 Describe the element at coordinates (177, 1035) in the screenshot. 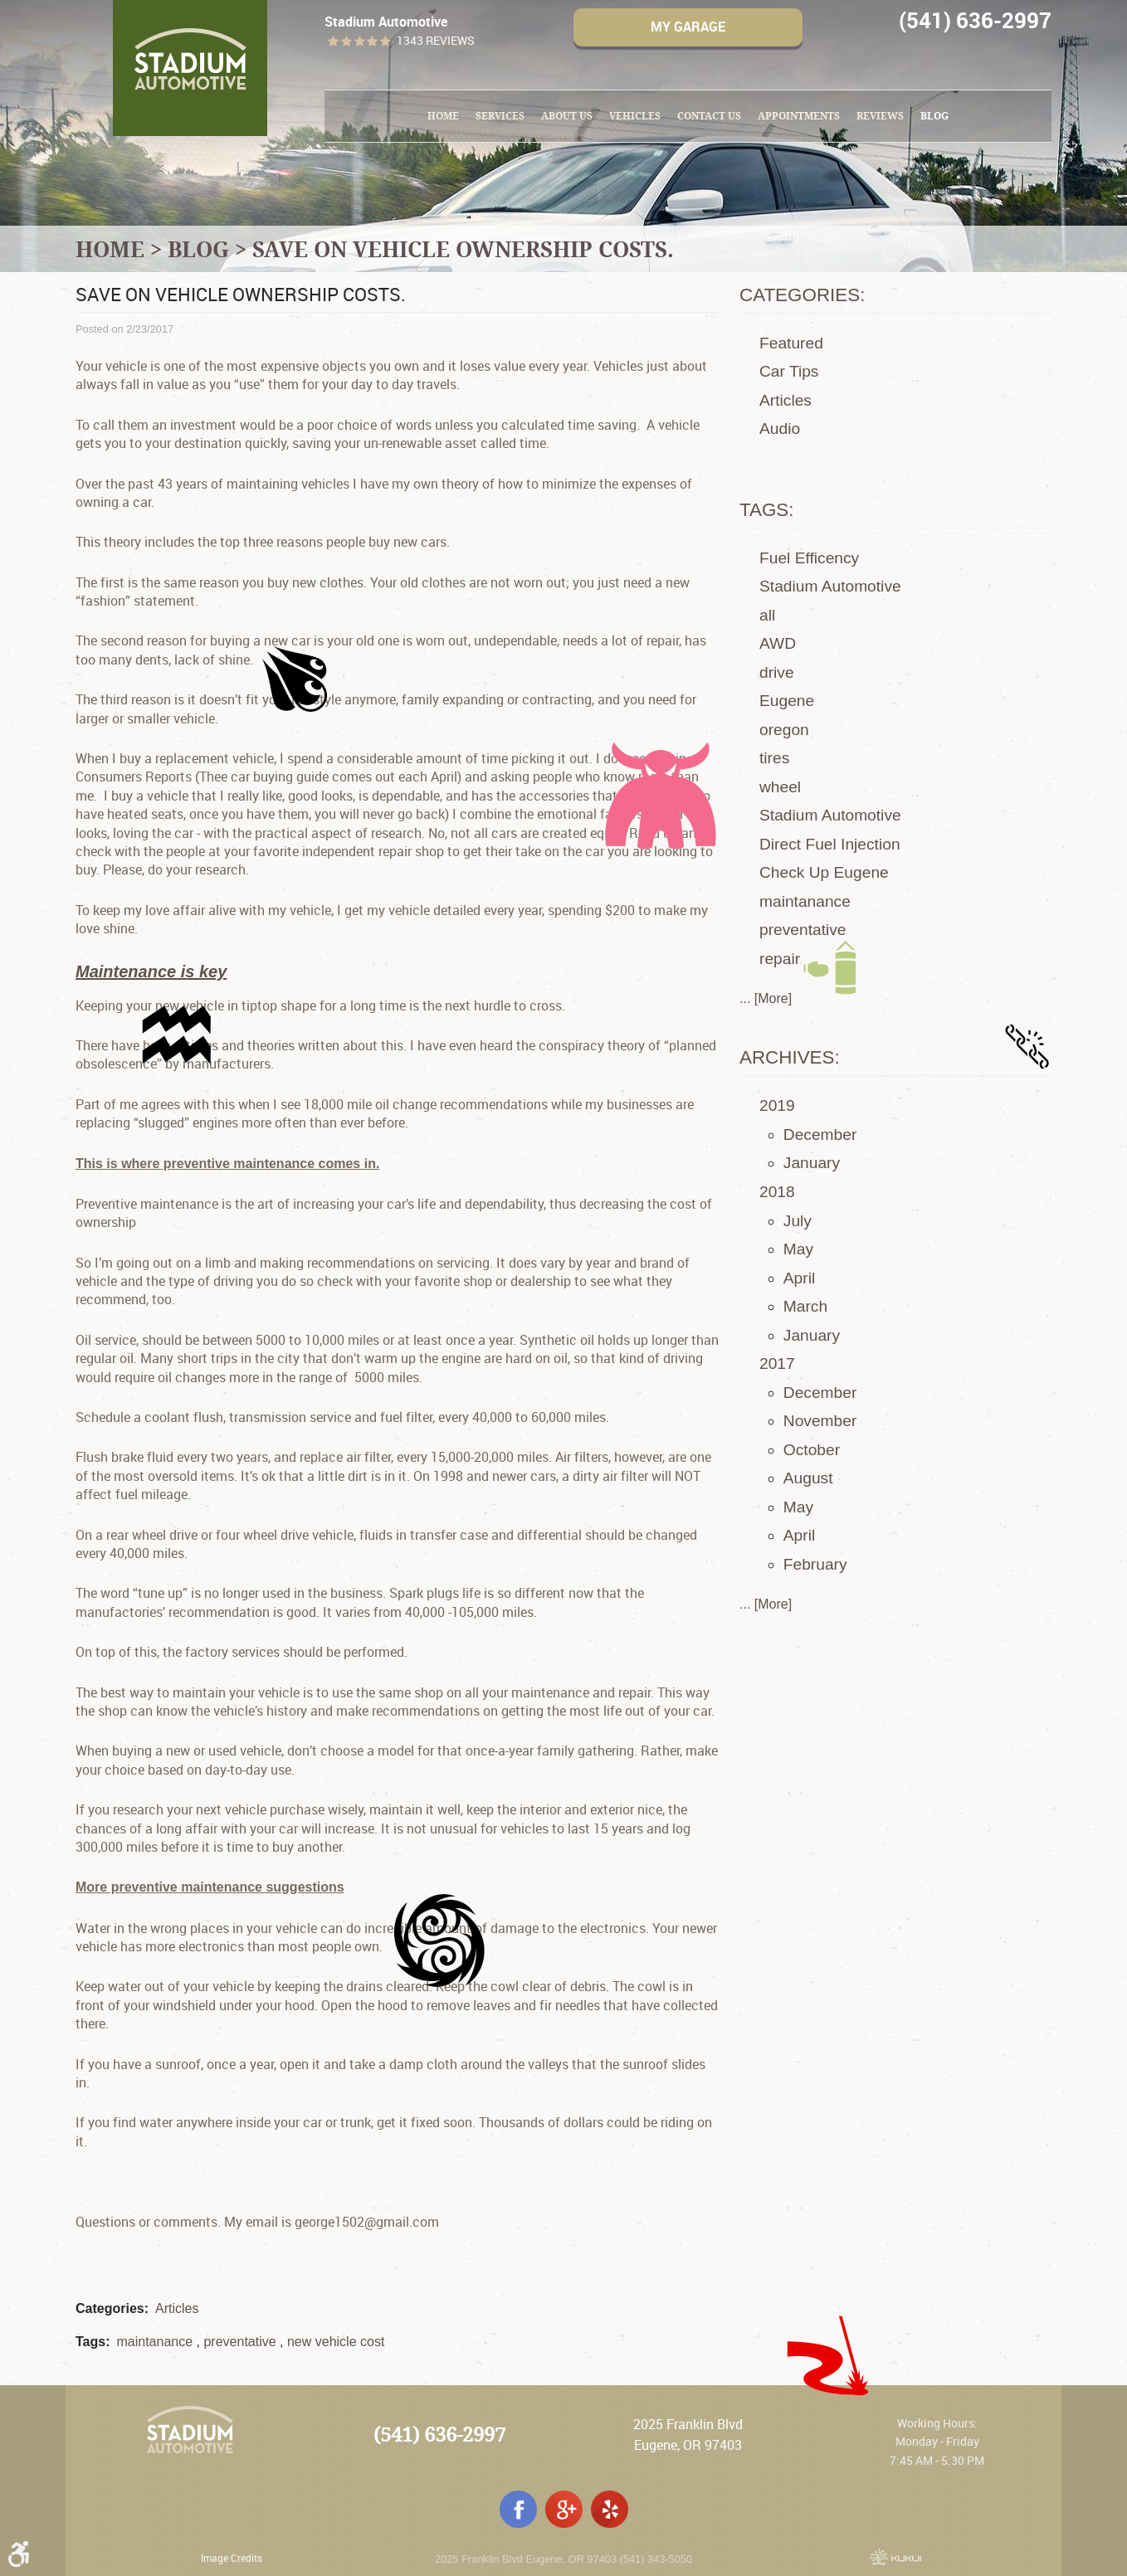

I see `aquarius zodiac sign indicator` at that location.